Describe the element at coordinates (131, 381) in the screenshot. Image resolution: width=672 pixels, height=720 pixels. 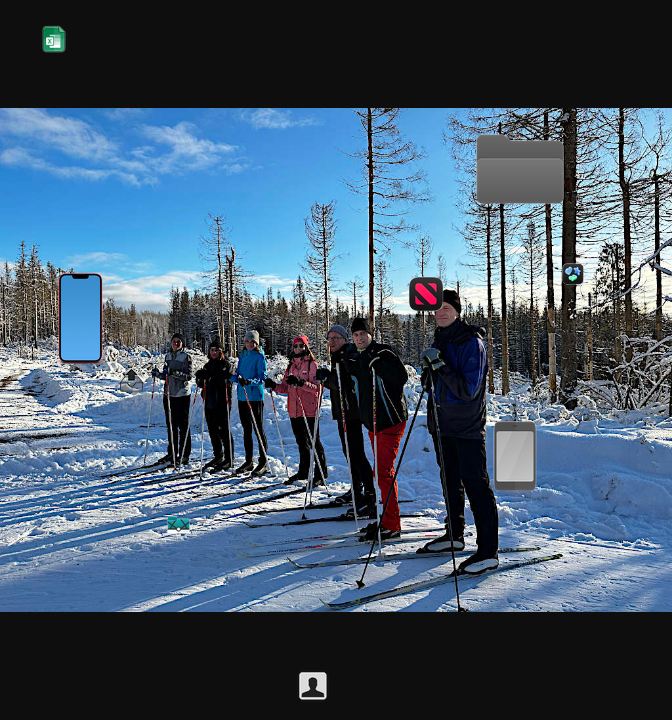
I see `view outgoing mail in your outbox` at that location.